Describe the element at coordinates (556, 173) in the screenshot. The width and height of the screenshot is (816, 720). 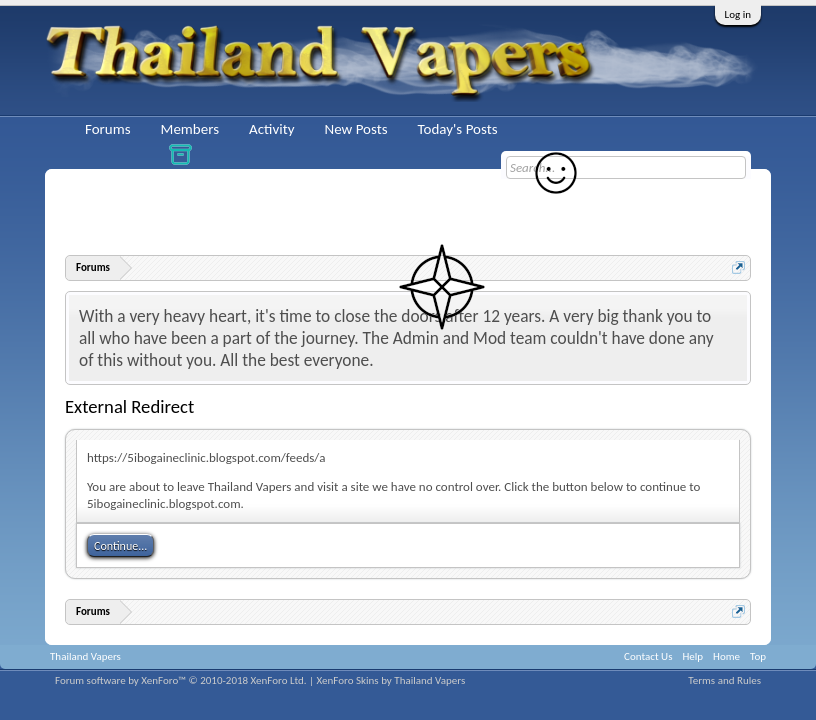
I see `add an emoji or reaction` at that location.